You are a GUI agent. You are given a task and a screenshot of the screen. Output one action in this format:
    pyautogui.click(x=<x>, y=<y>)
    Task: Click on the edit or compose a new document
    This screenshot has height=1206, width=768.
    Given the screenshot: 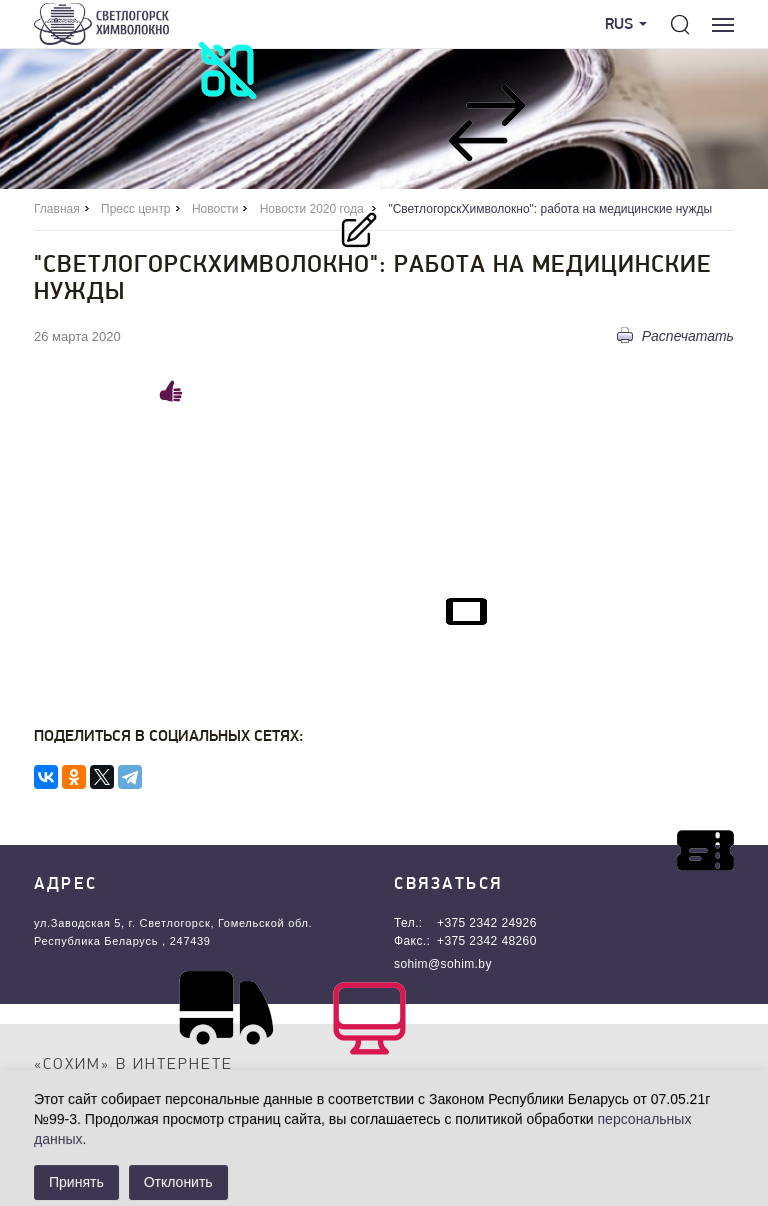 What is the action you would take?
    pyautogui.click(x=358, y=230)
    